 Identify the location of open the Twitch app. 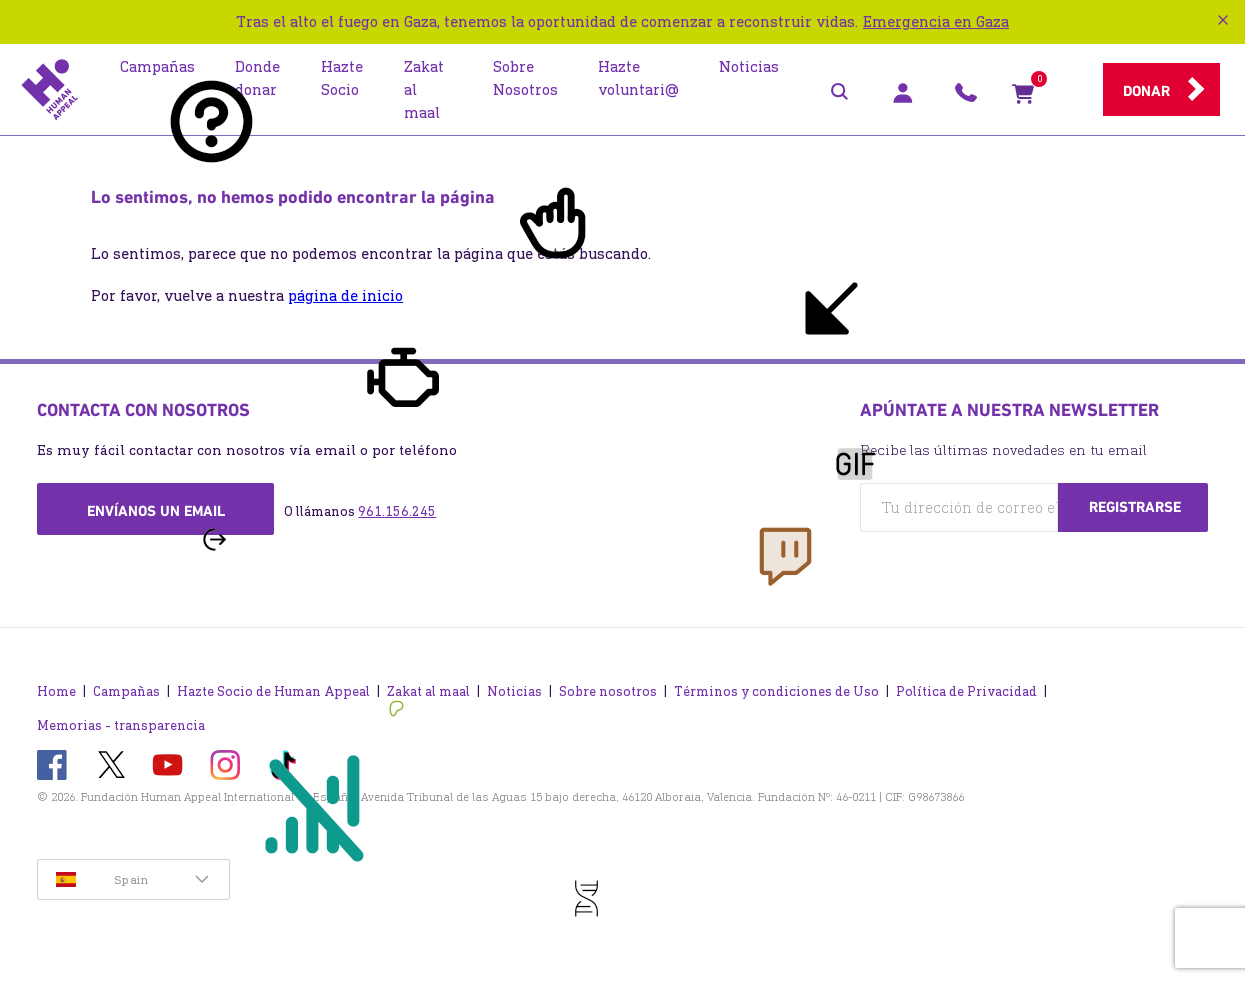
(785, 553).